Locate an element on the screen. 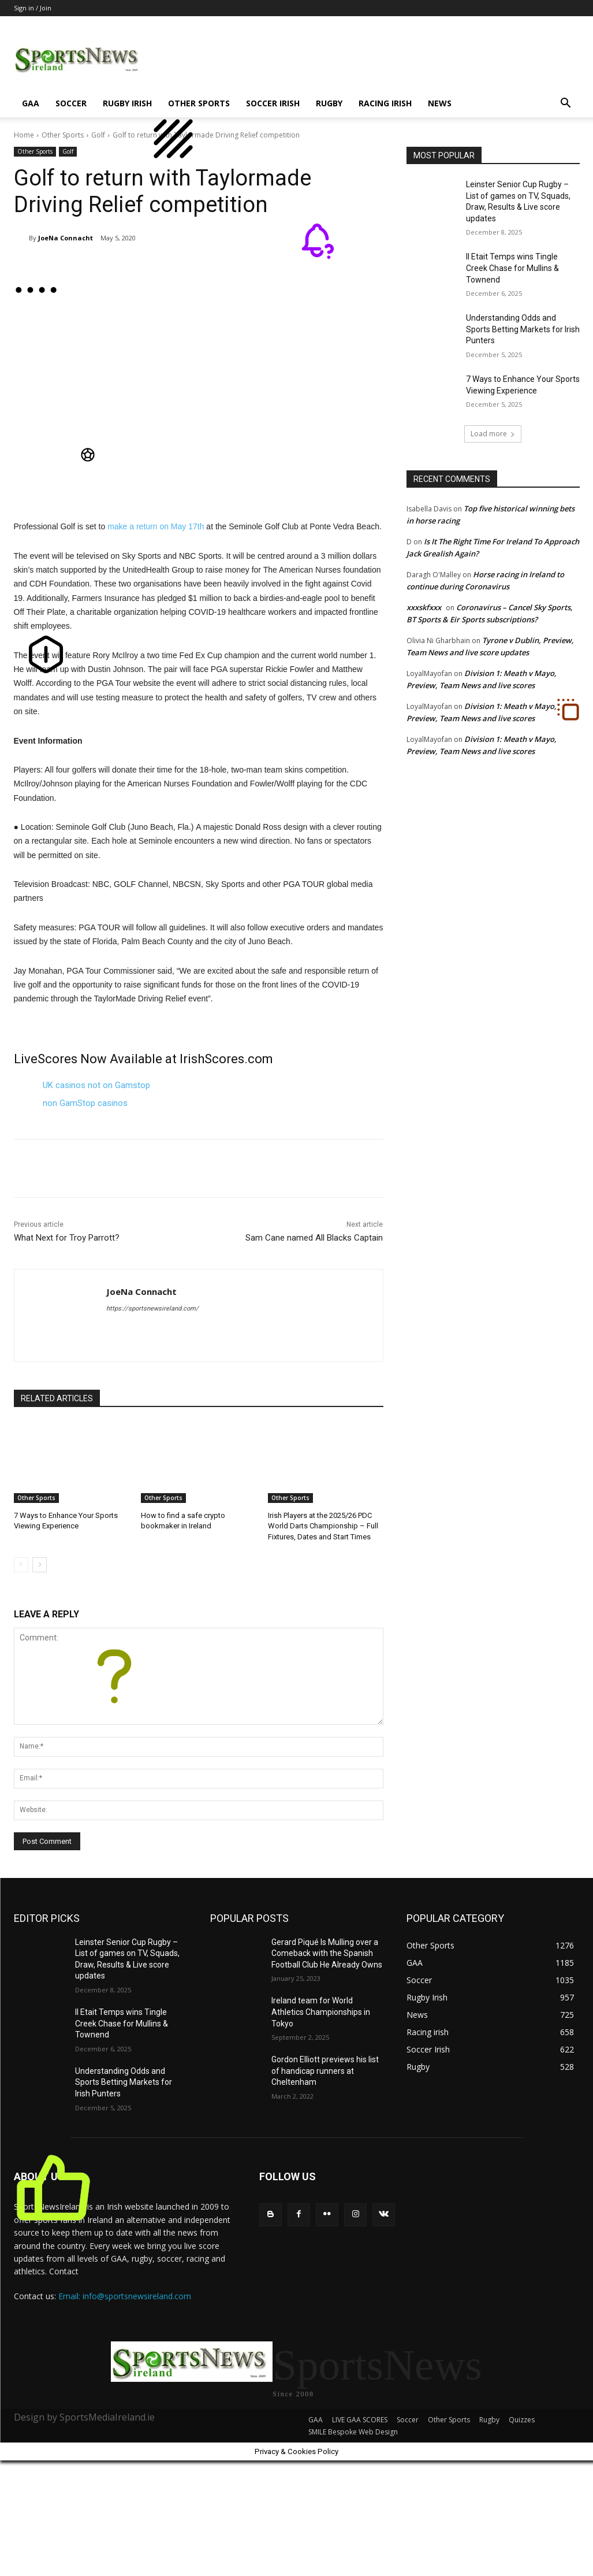  like or approve a post is located at coordinates (53, 2191).